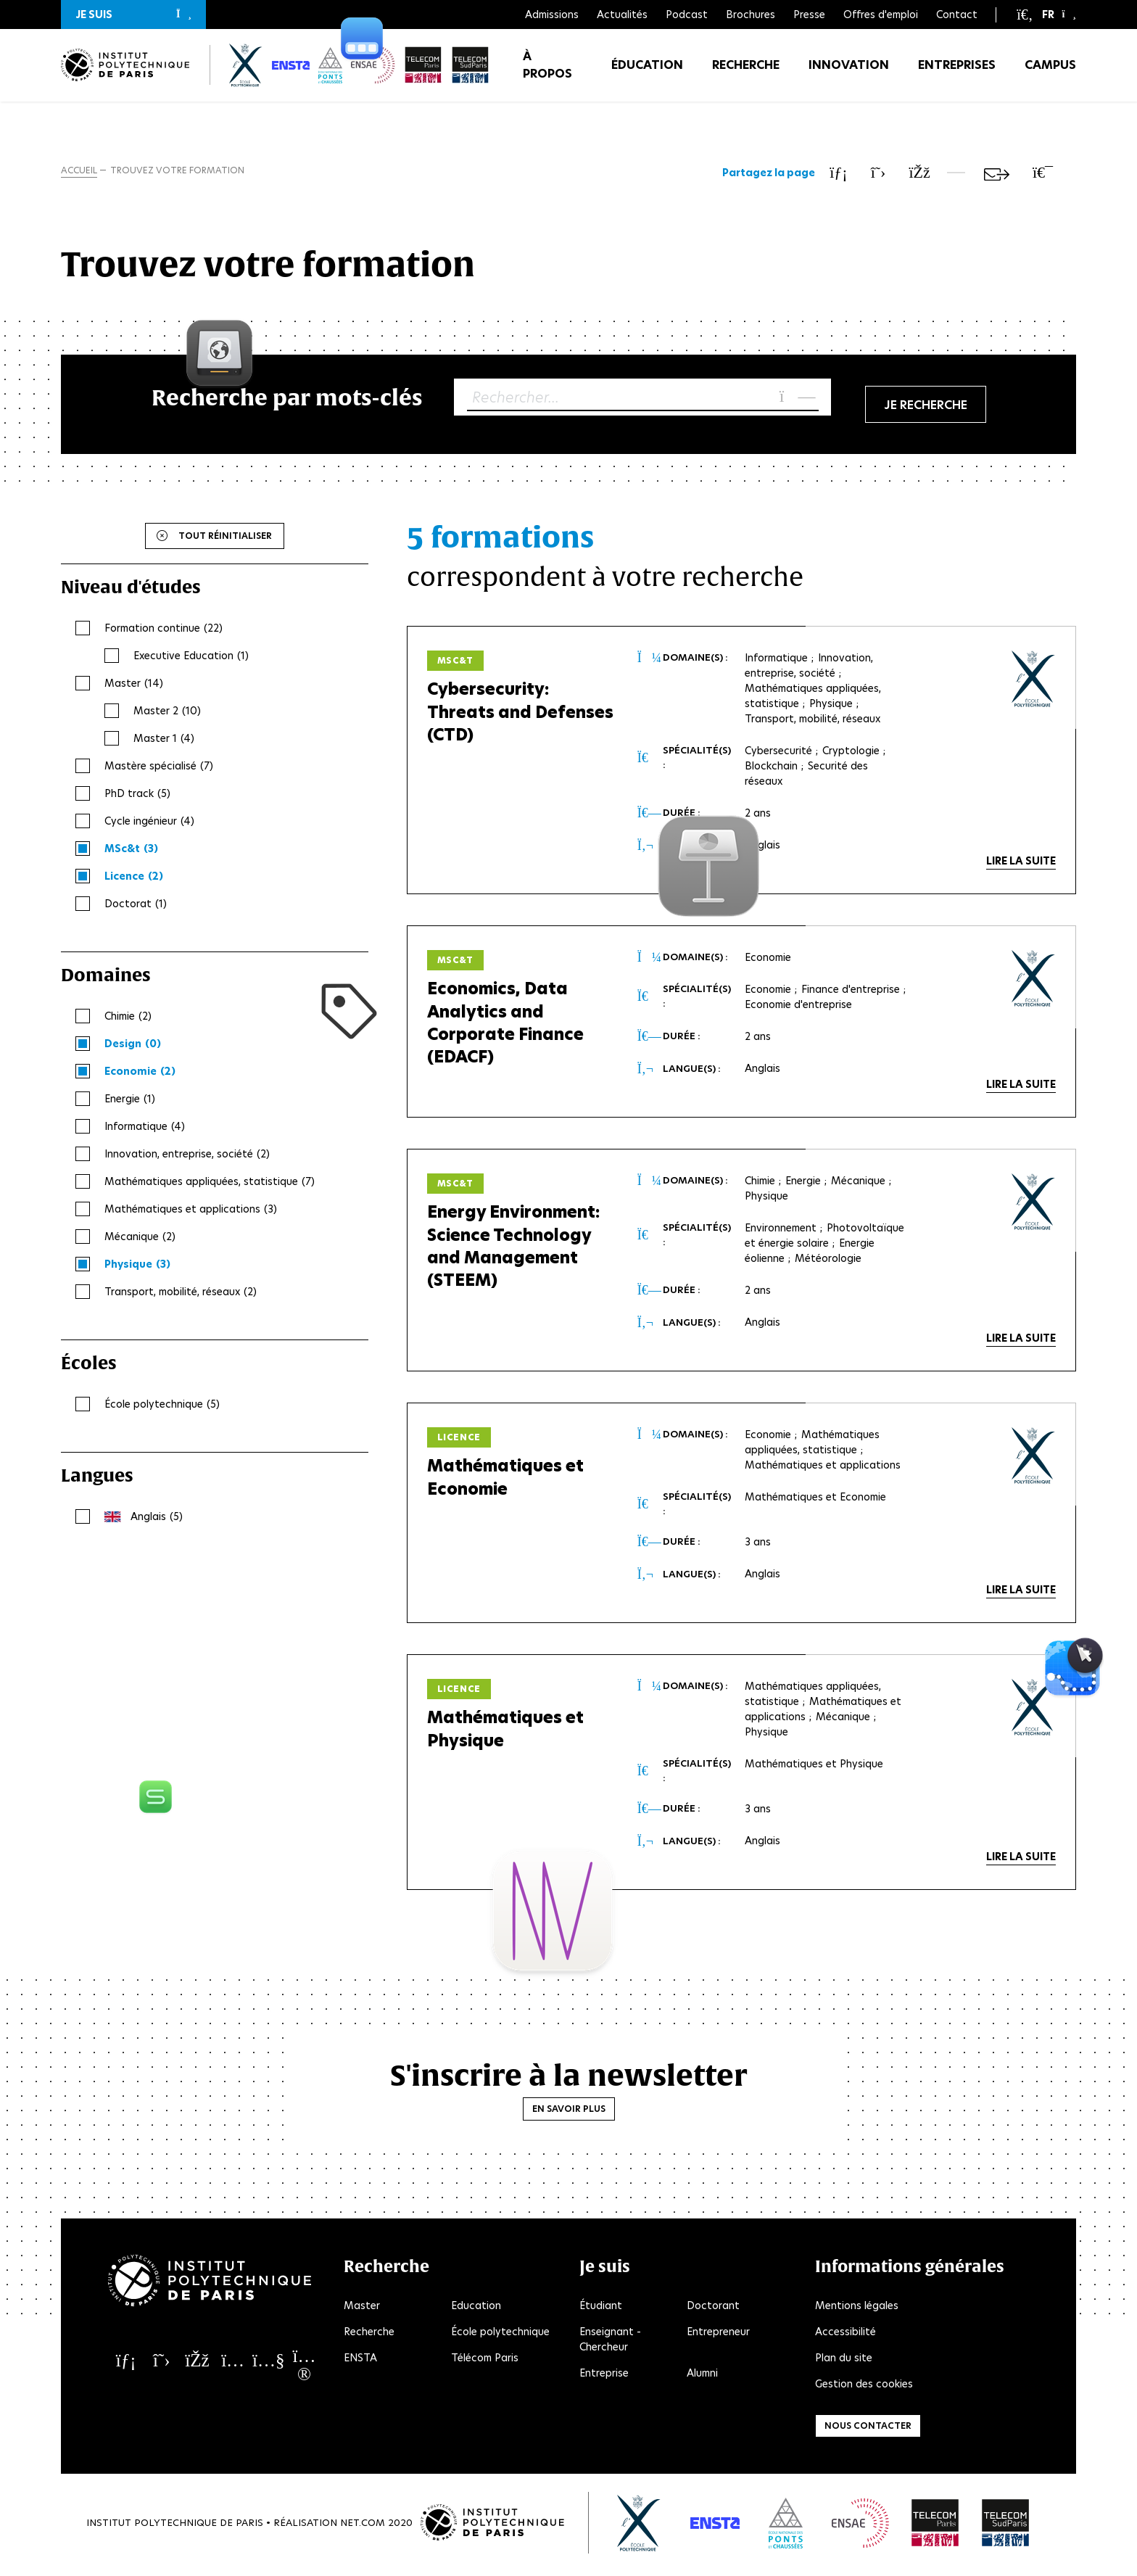  What do you see at coordinates (219, 352) in the screenshot?
I see `configure iSCSI network storage settings` at bounding box center [219, 352].